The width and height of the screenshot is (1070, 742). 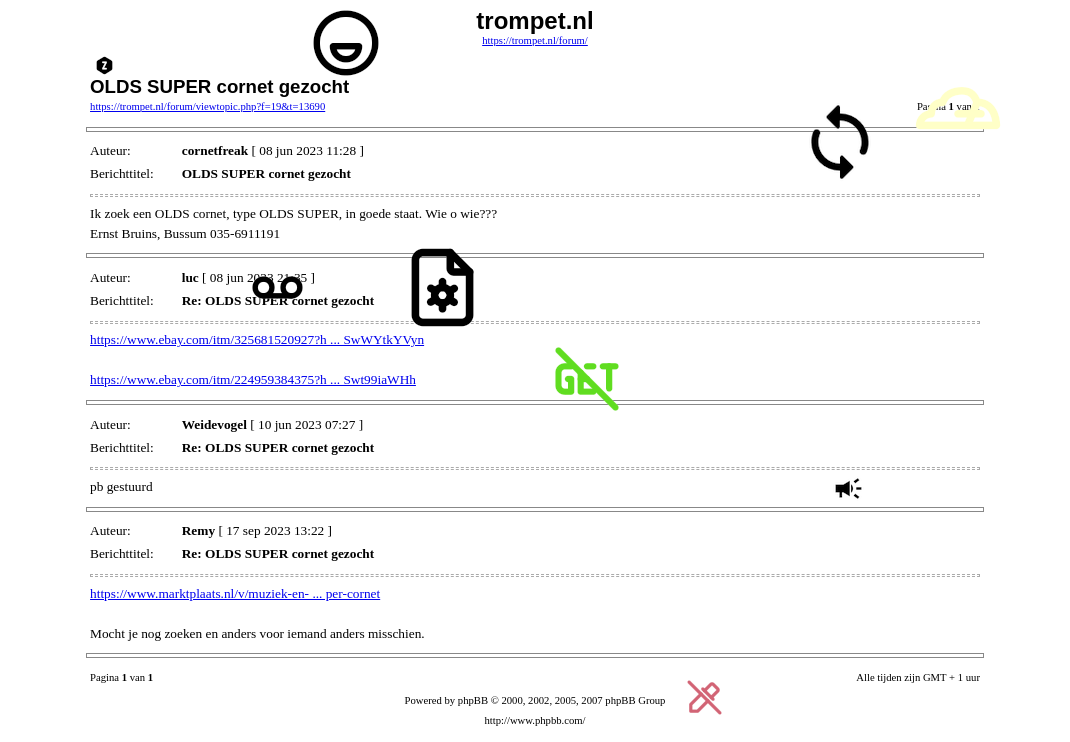 What do you see at coordinates (277, 287) in the screenshot?
I see `access voicemail messages` at bounding box center [277, 287].